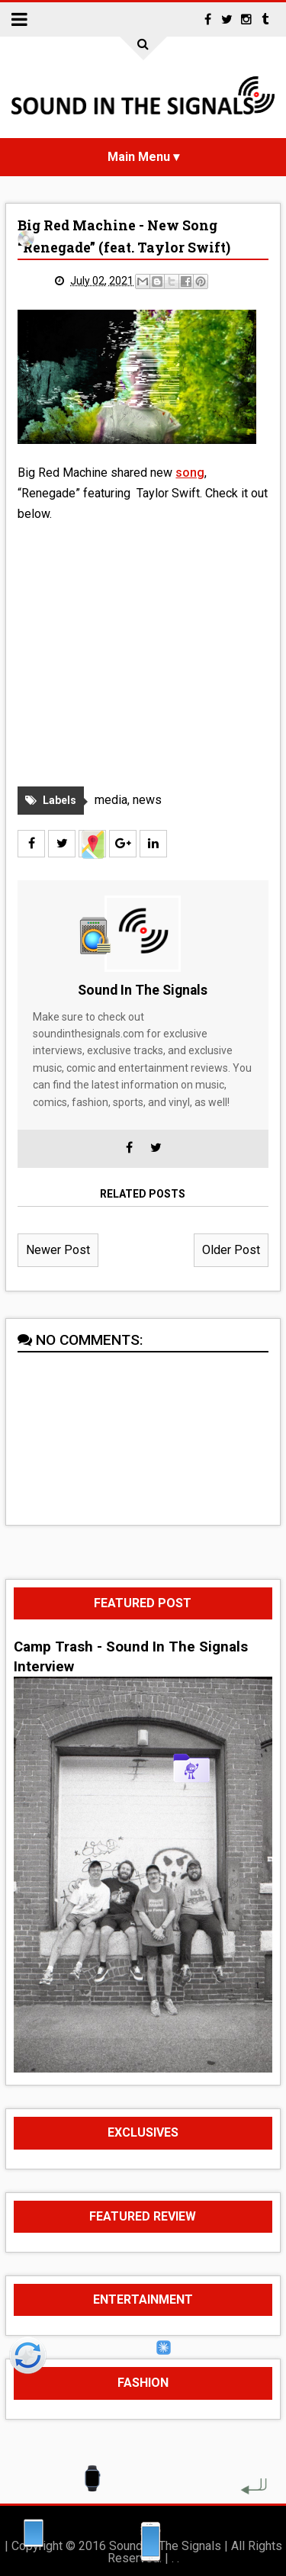 This screenshot has width=286, height=2576. What do you see at coordinates (253, 2484) in the screenshot?
I see `reply to all recipients of an email` at bounding box center [253, 2484].